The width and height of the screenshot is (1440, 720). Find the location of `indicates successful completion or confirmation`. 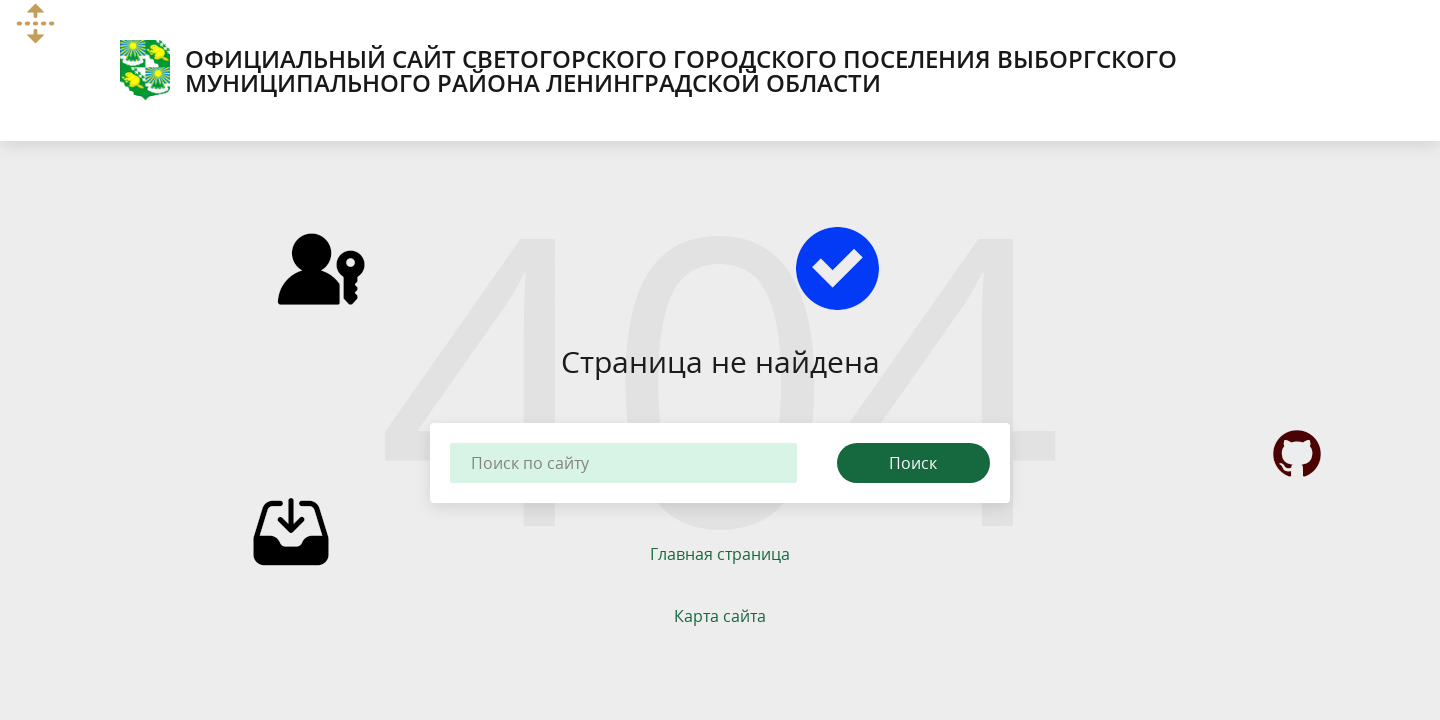

indicates successful completion or confirmation is located at coordinates (837, 268).